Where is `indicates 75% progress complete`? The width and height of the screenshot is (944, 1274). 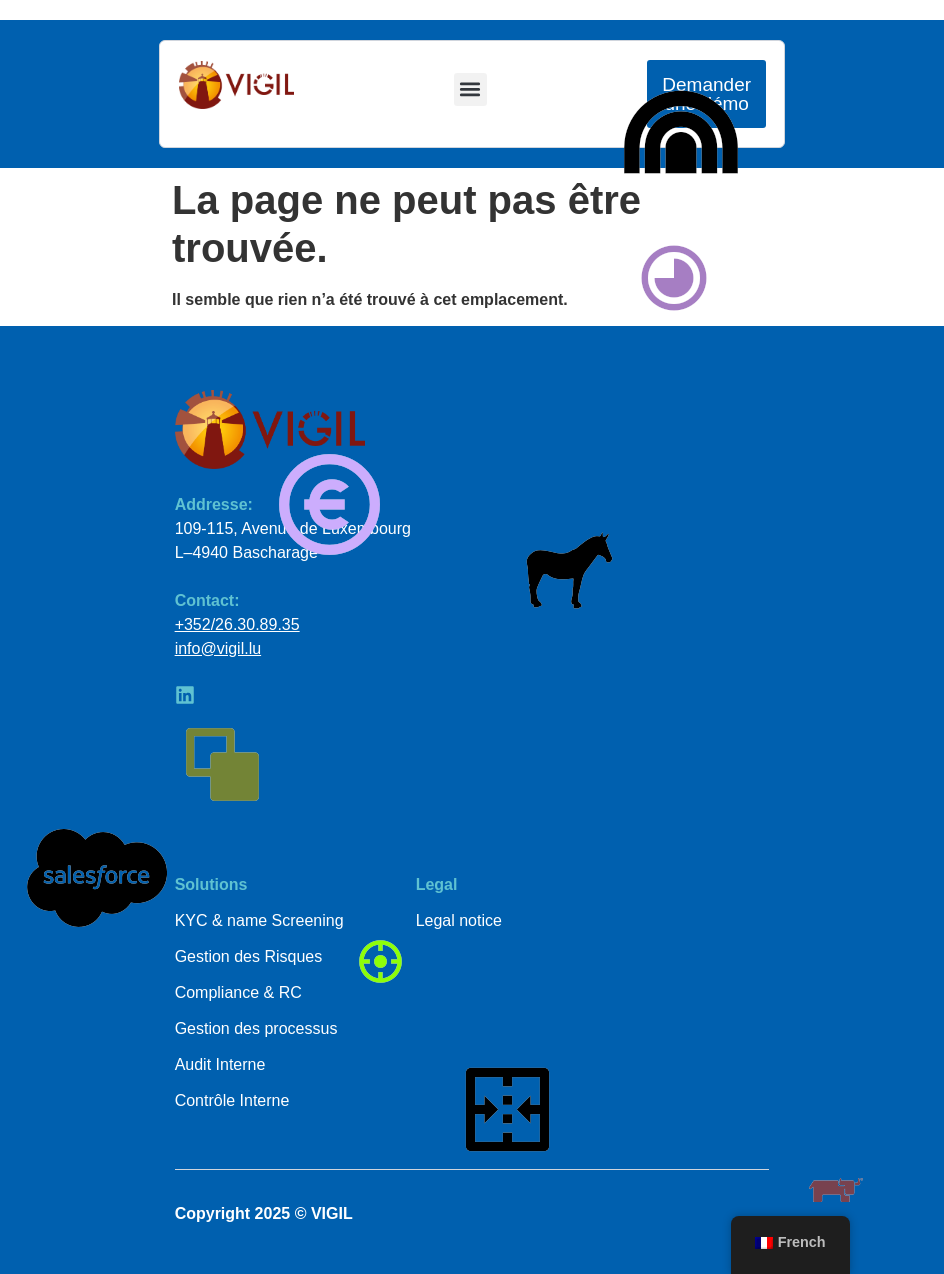 indicates 75% progress complete is located at coordinates (674, 278).